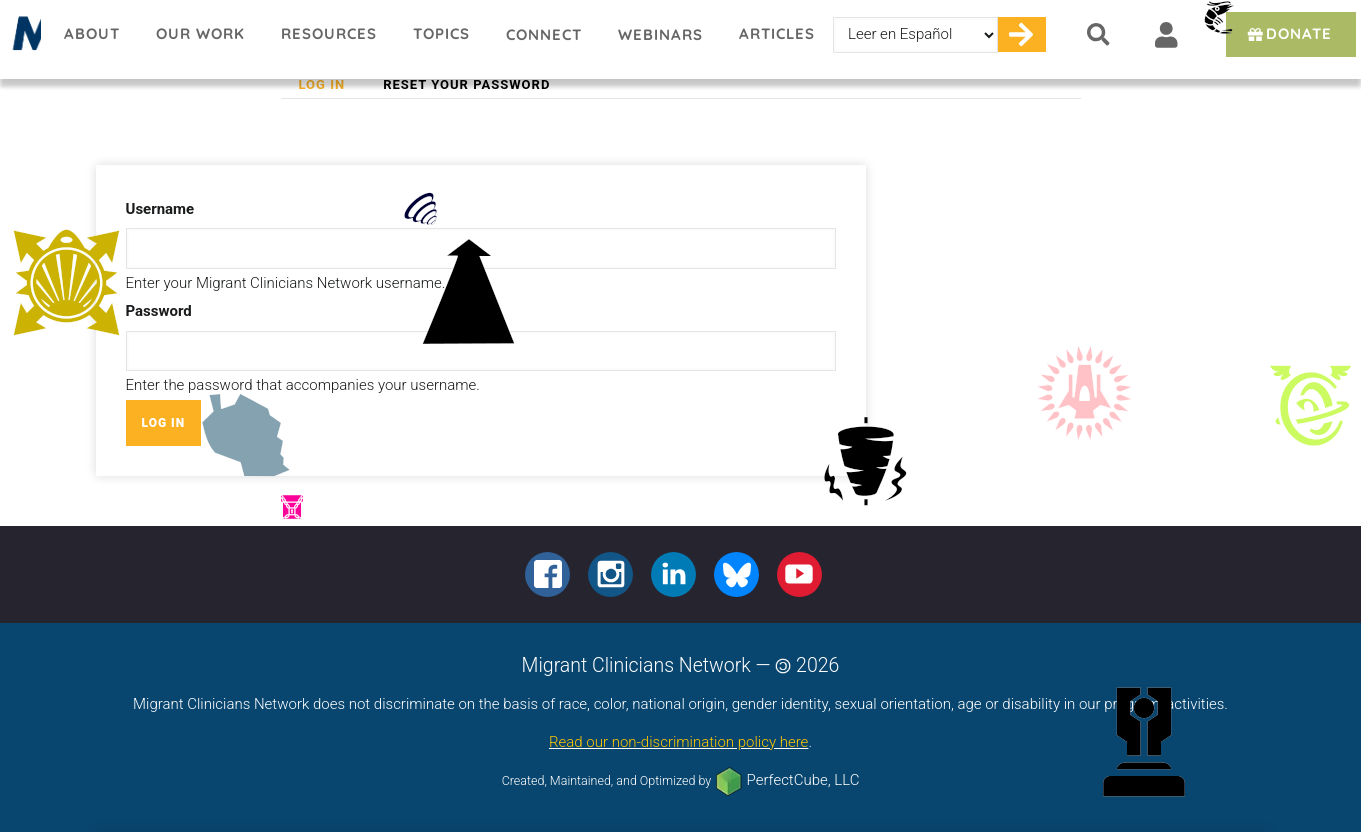 The image size is (1361, 832). What do you see at coordinates (1144, 742) in the screenshot?
I see `tesla coil or electrical equipment icon` at bounding box center [1144, 742].